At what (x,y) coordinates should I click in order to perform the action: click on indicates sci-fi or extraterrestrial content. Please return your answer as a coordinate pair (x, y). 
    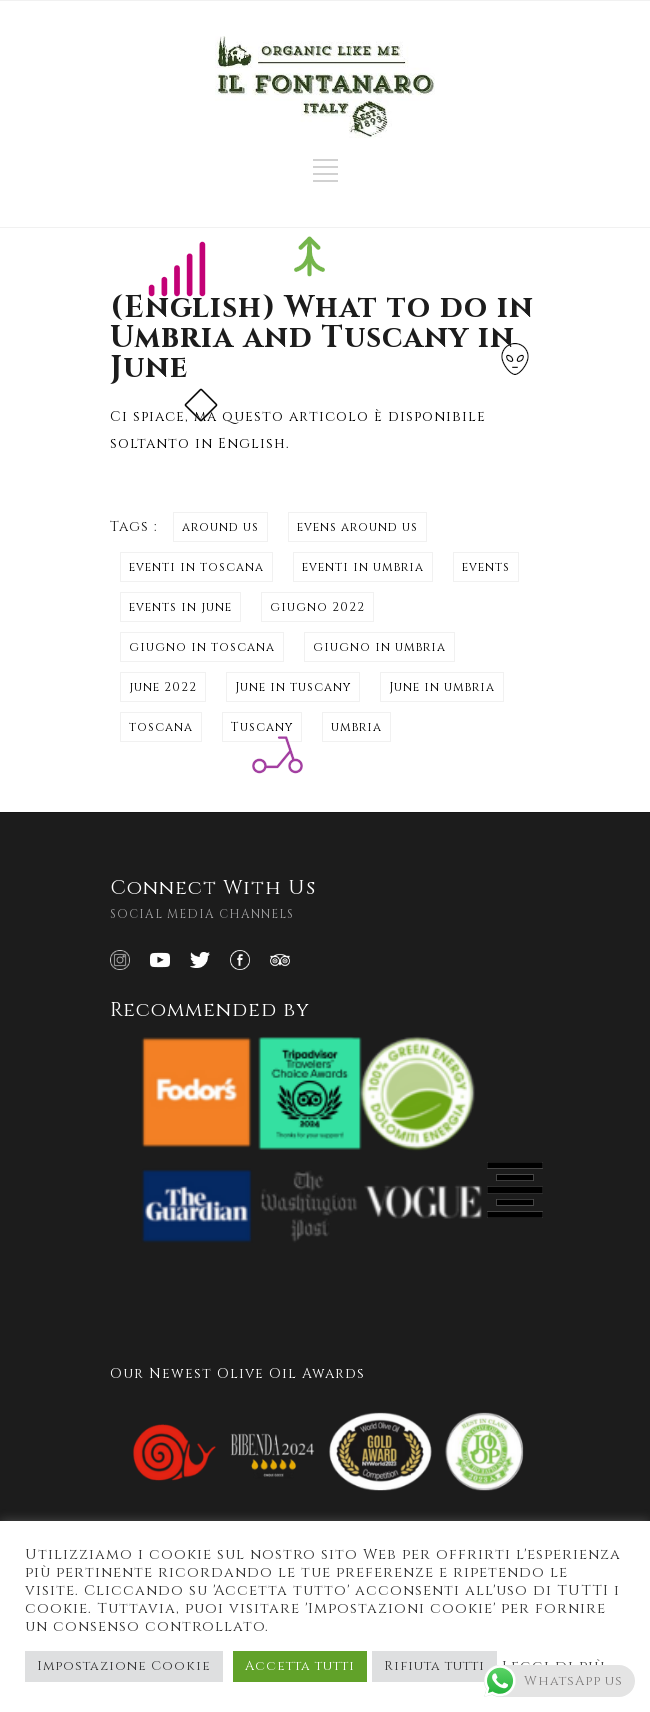
    Looking at the image, I should click on (515, 359).